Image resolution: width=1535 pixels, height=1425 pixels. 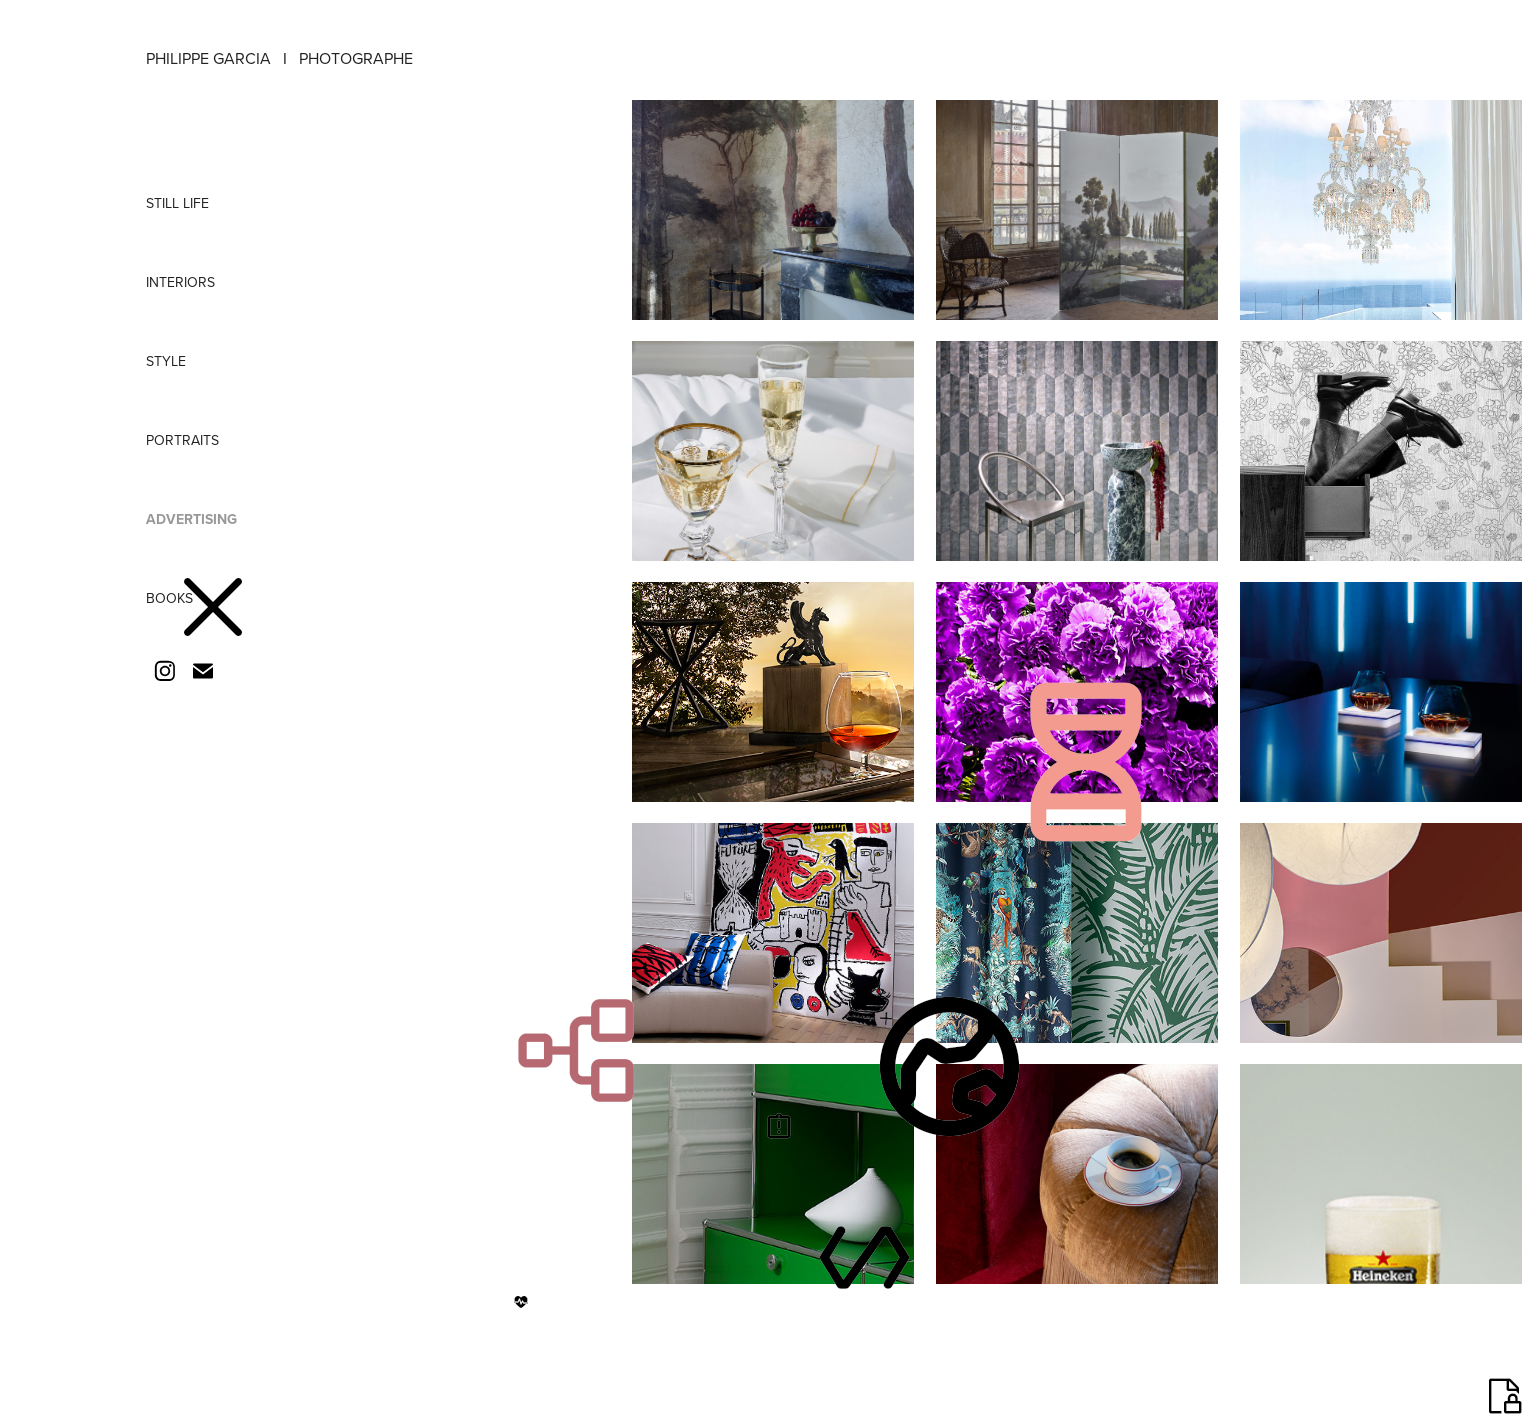 What do you see at coordinates (521, 1302) in the screenshot?
I see `view fitness or health tracking data` at bounding box center [521, 1302].